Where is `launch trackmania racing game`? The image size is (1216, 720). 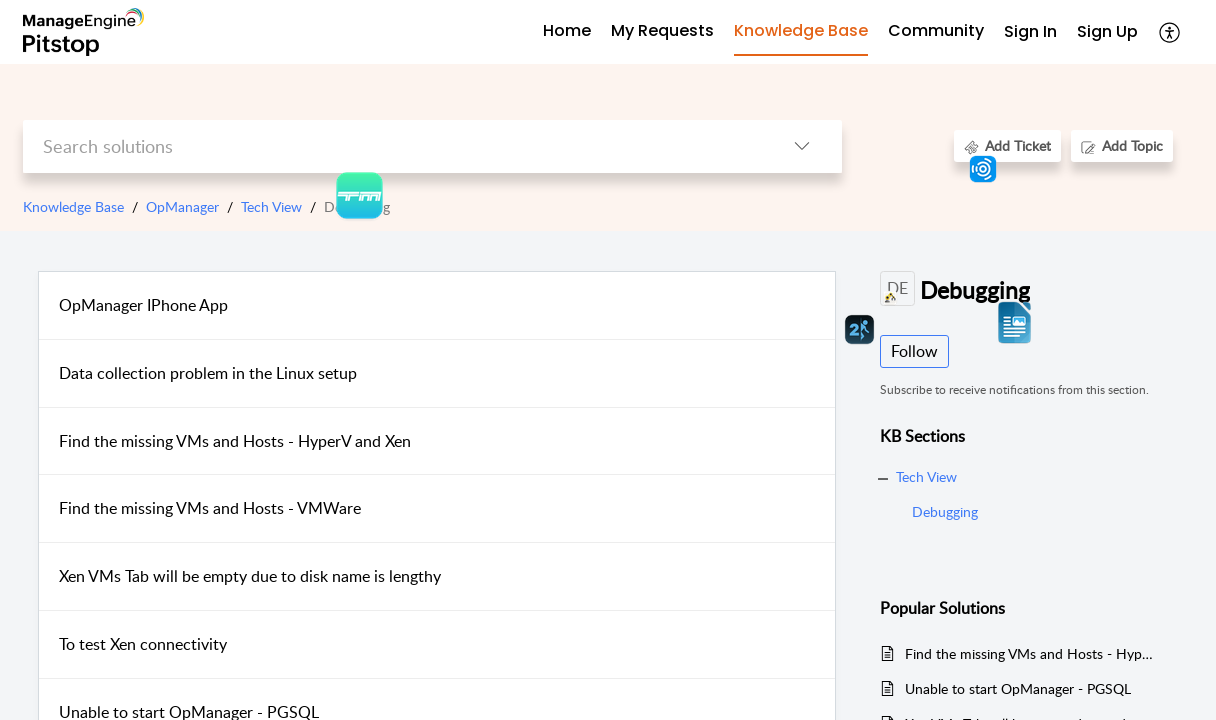 launch trackmania racing game is located at coordinates (359, 195).